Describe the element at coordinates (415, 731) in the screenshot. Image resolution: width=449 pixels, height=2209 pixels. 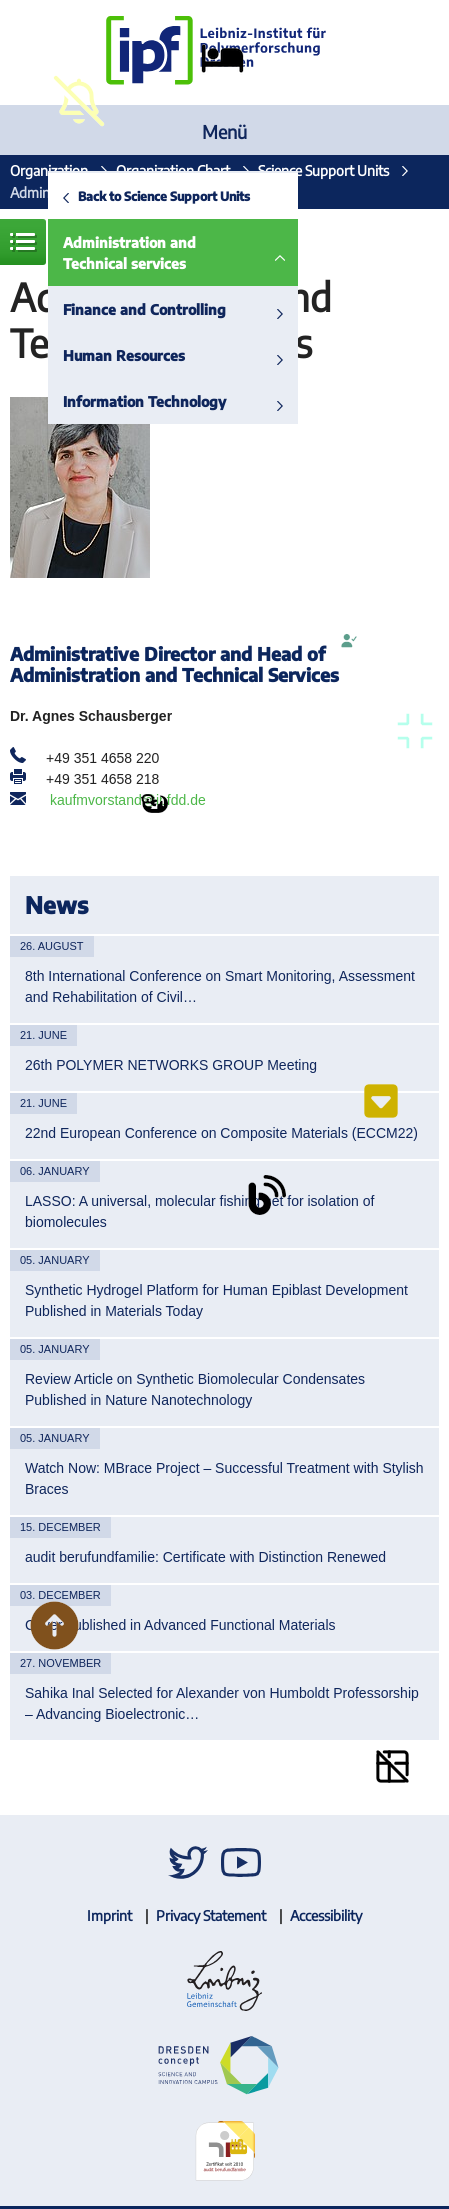
I see `exit fullscreen mode` at that location.